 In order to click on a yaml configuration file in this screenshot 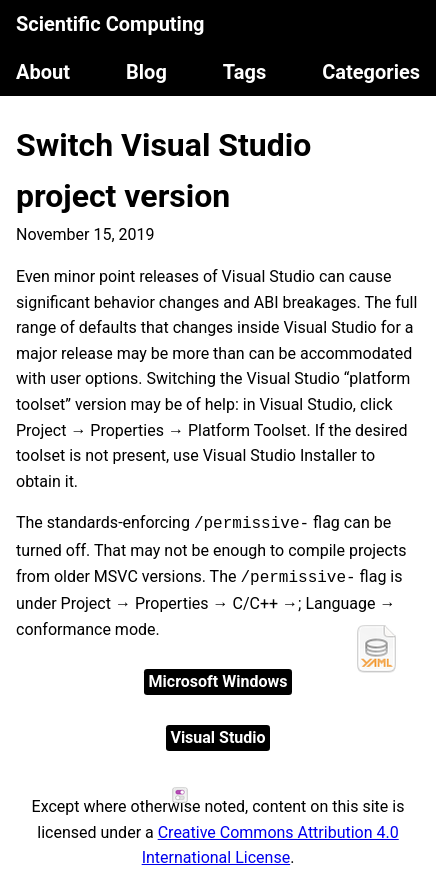, I will do `click(376, 648)`.